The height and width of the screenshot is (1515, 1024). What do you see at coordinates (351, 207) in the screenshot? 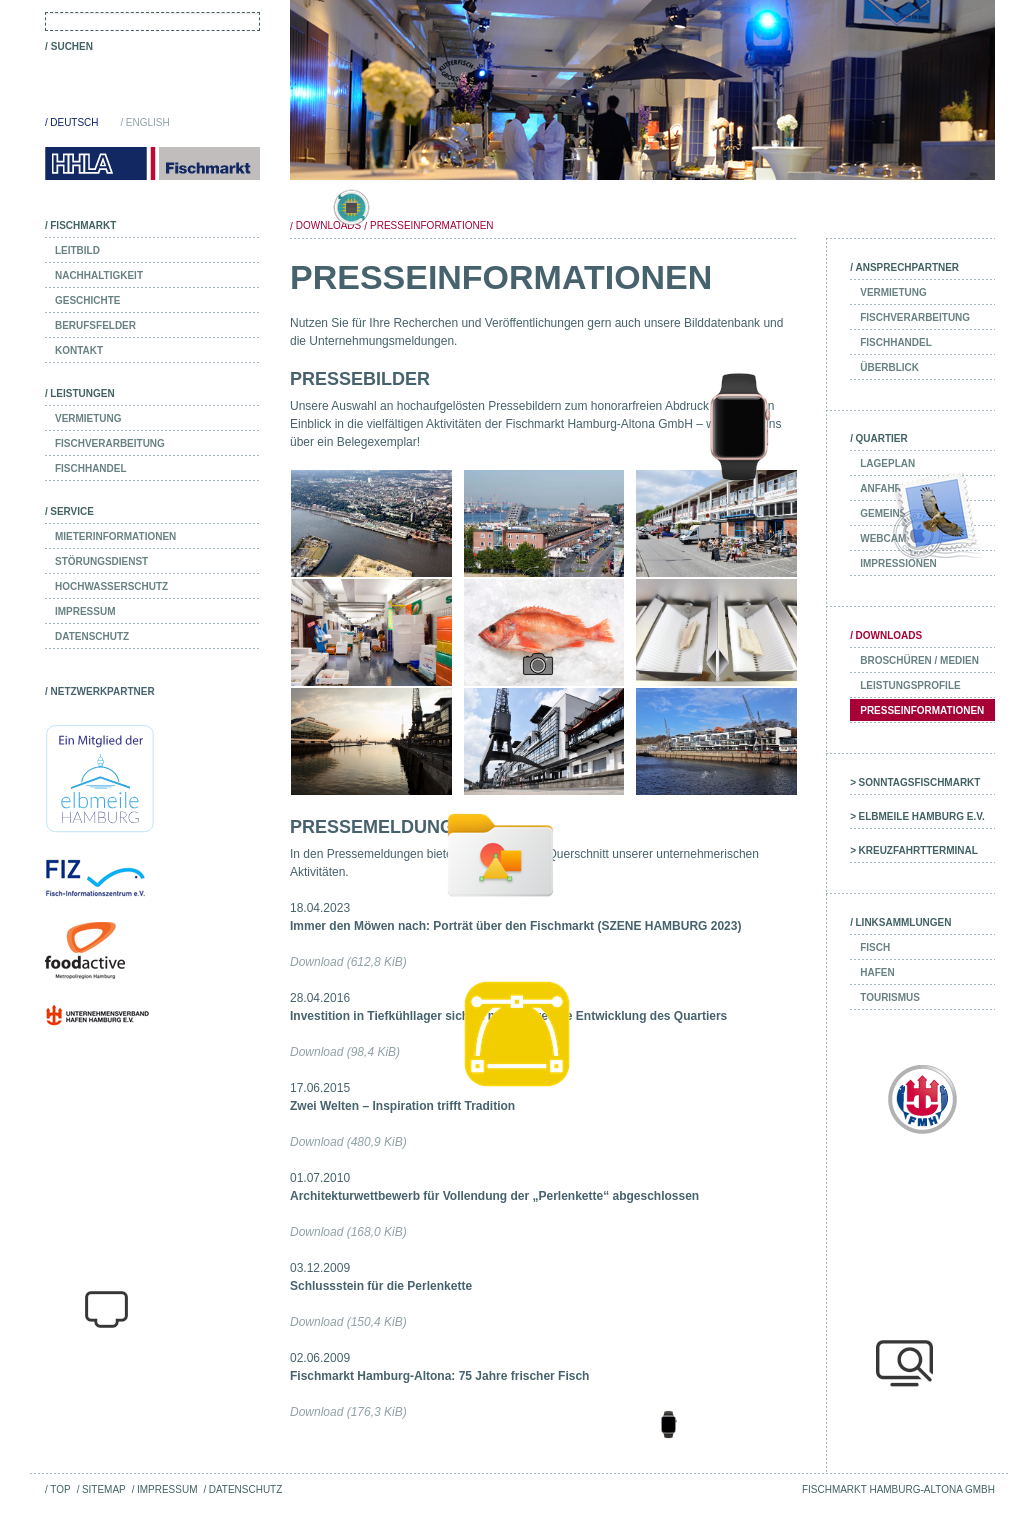
I see `access hardware driver settings` at bounding box center [351, 207].